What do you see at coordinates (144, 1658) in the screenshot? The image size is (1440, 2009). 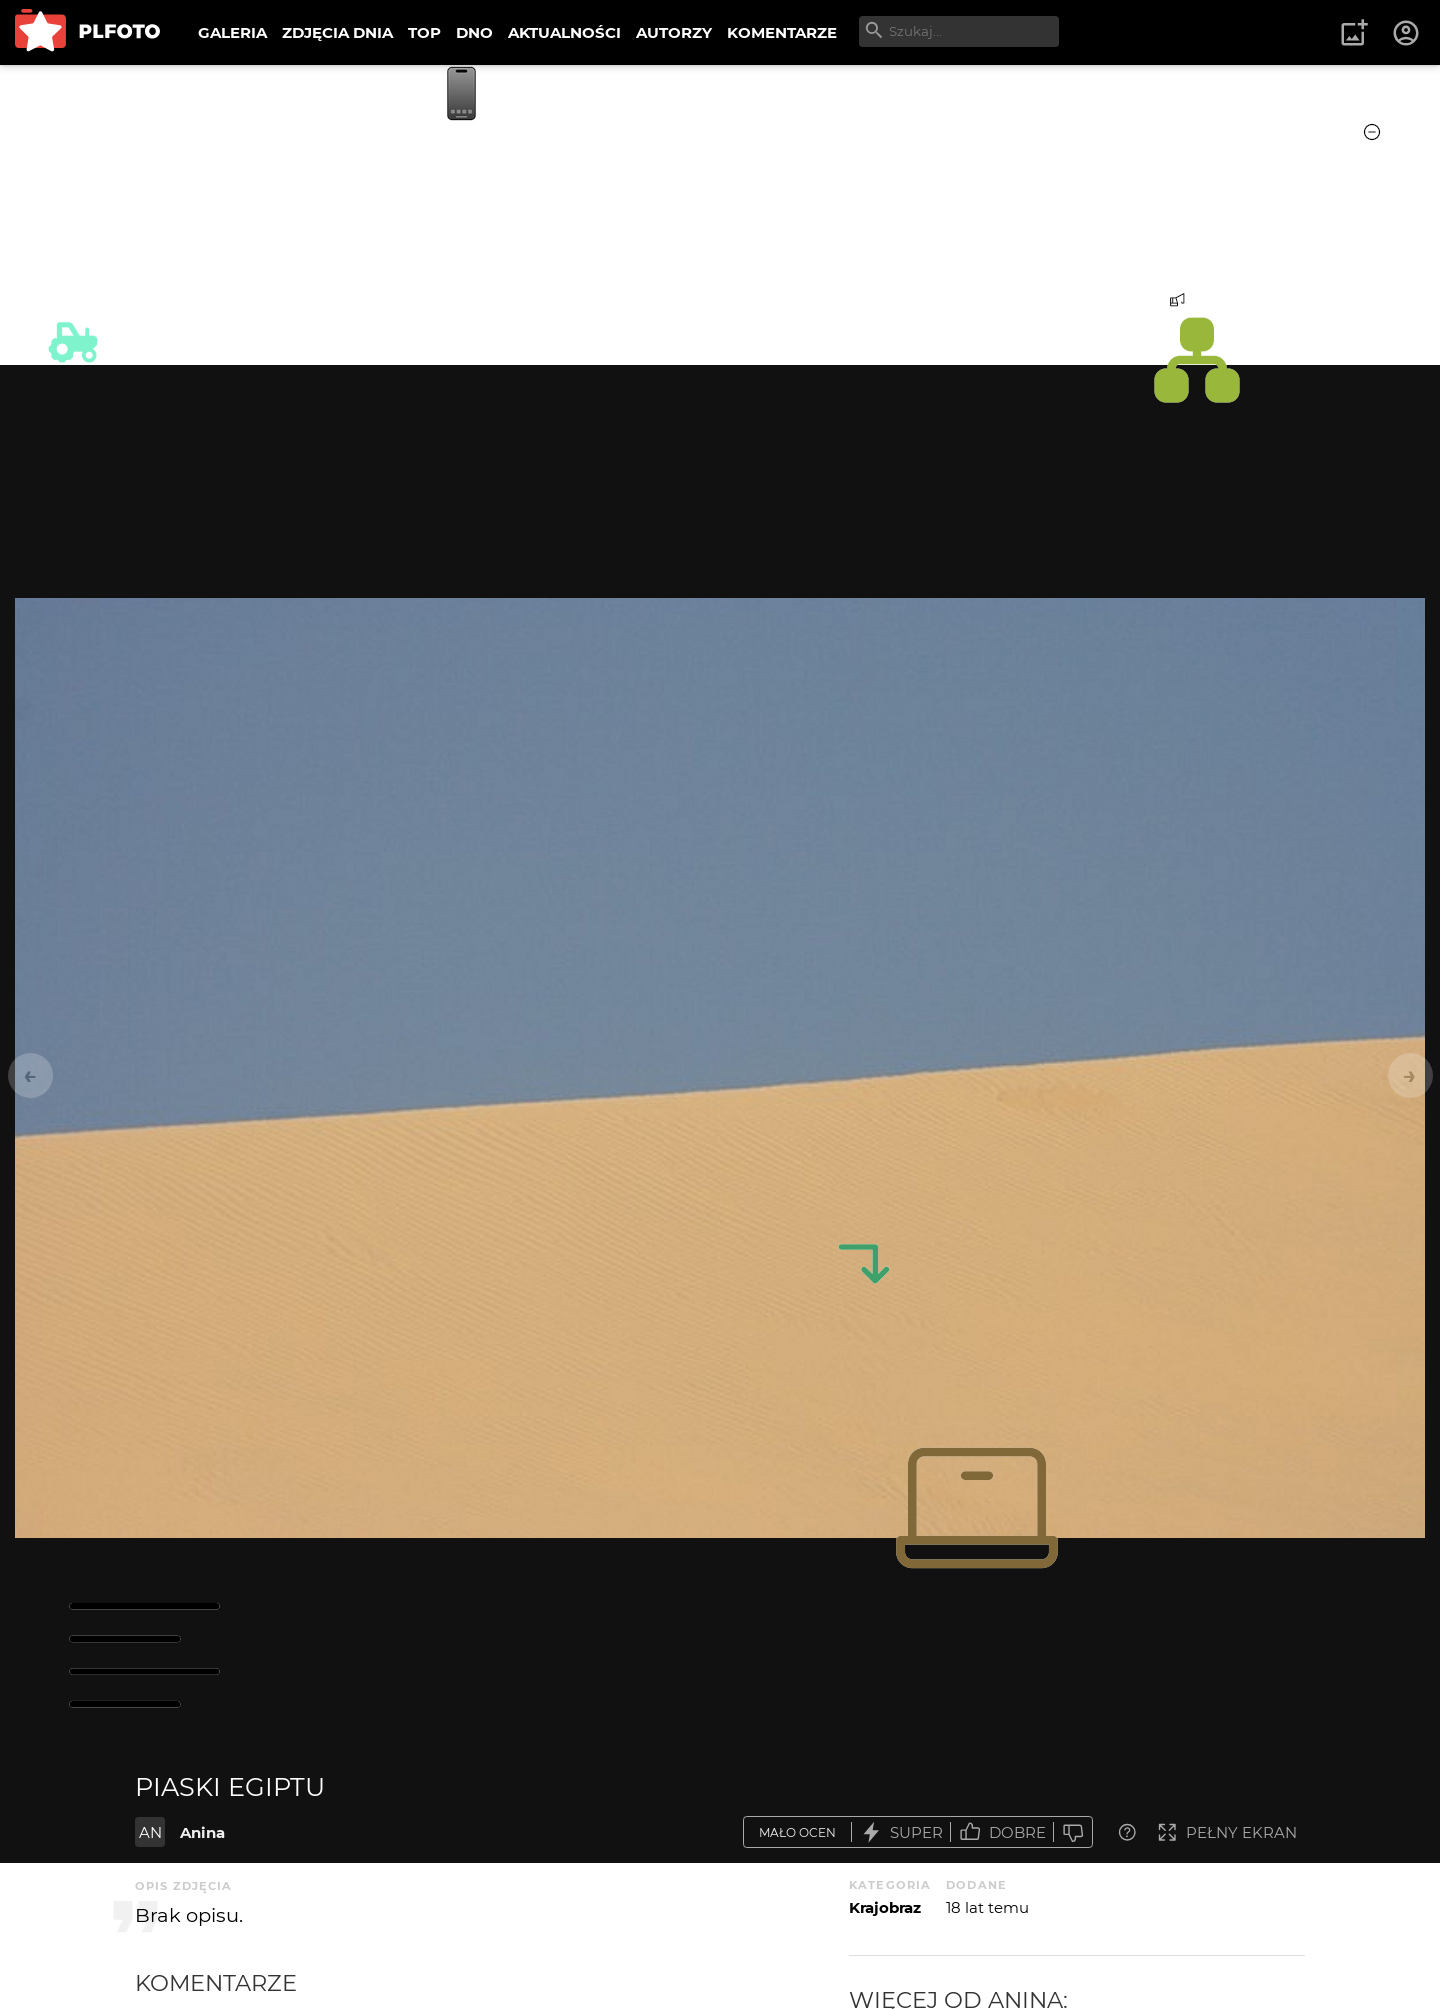 I see `align text to the left` at bounding box center [144, 1658].